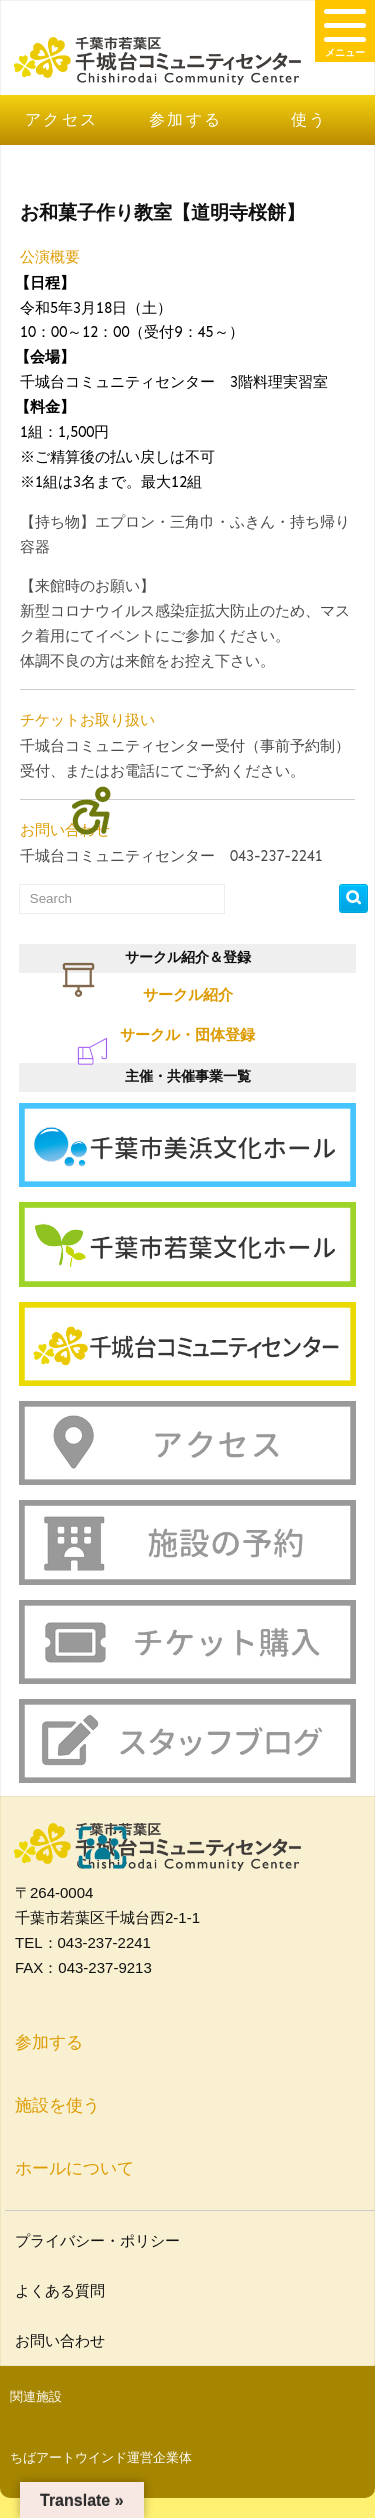  Describe the element at coordinates (92, 811) in the screenshot. I see `indicates wheelchair accessible facilities` at that location.